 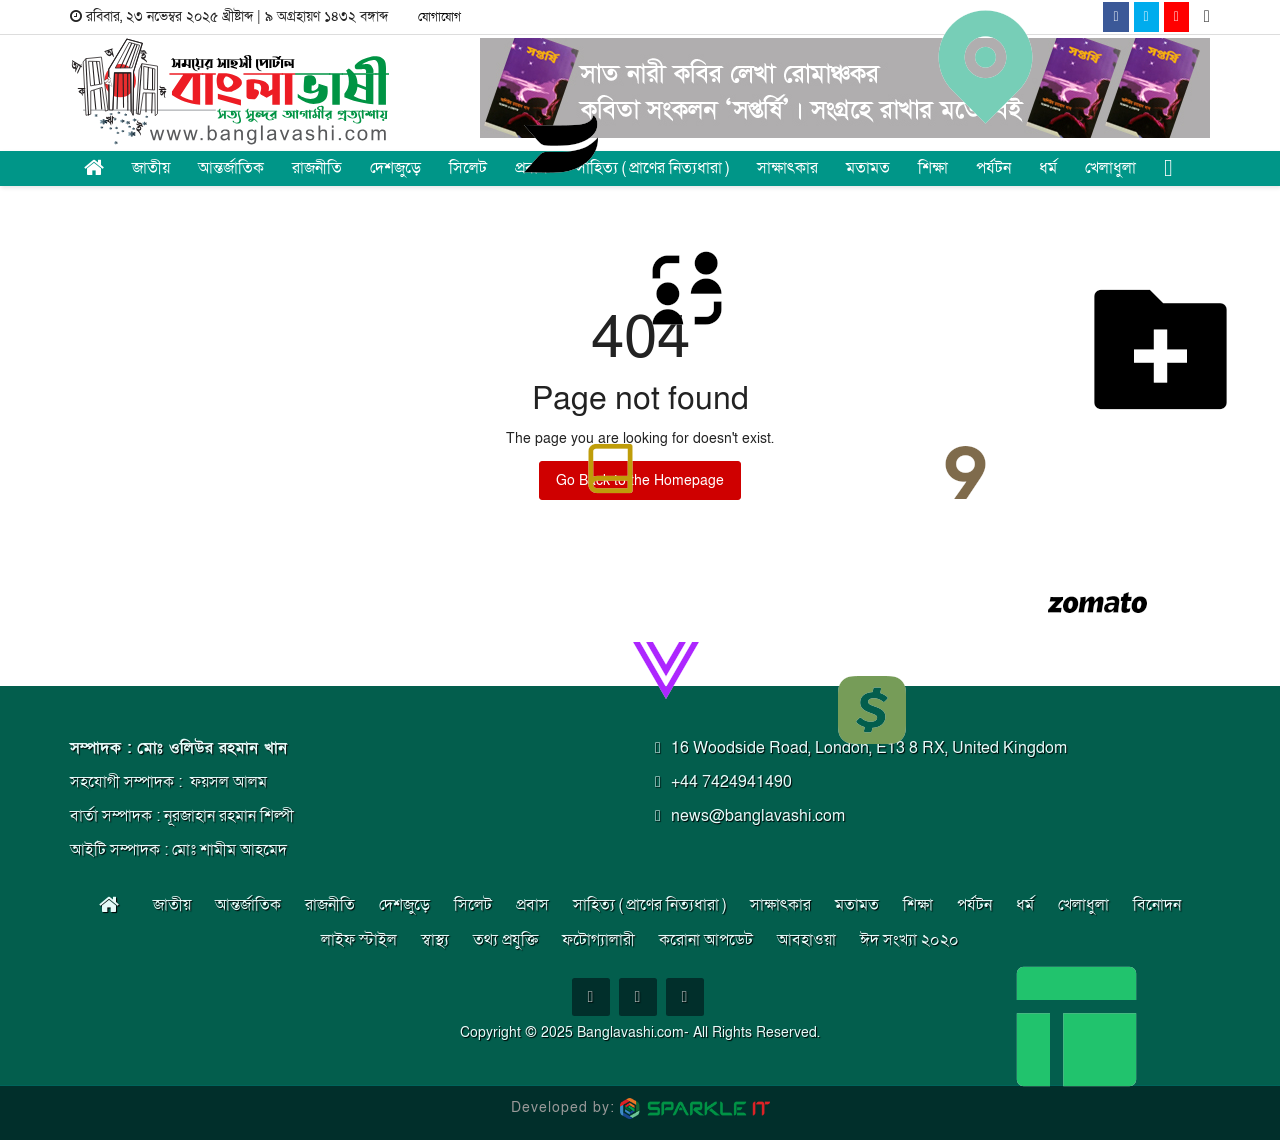 What do you see at coordinates (985, 62) in the screenshot?
I see `view location on map` at bounding box center [985, 62].